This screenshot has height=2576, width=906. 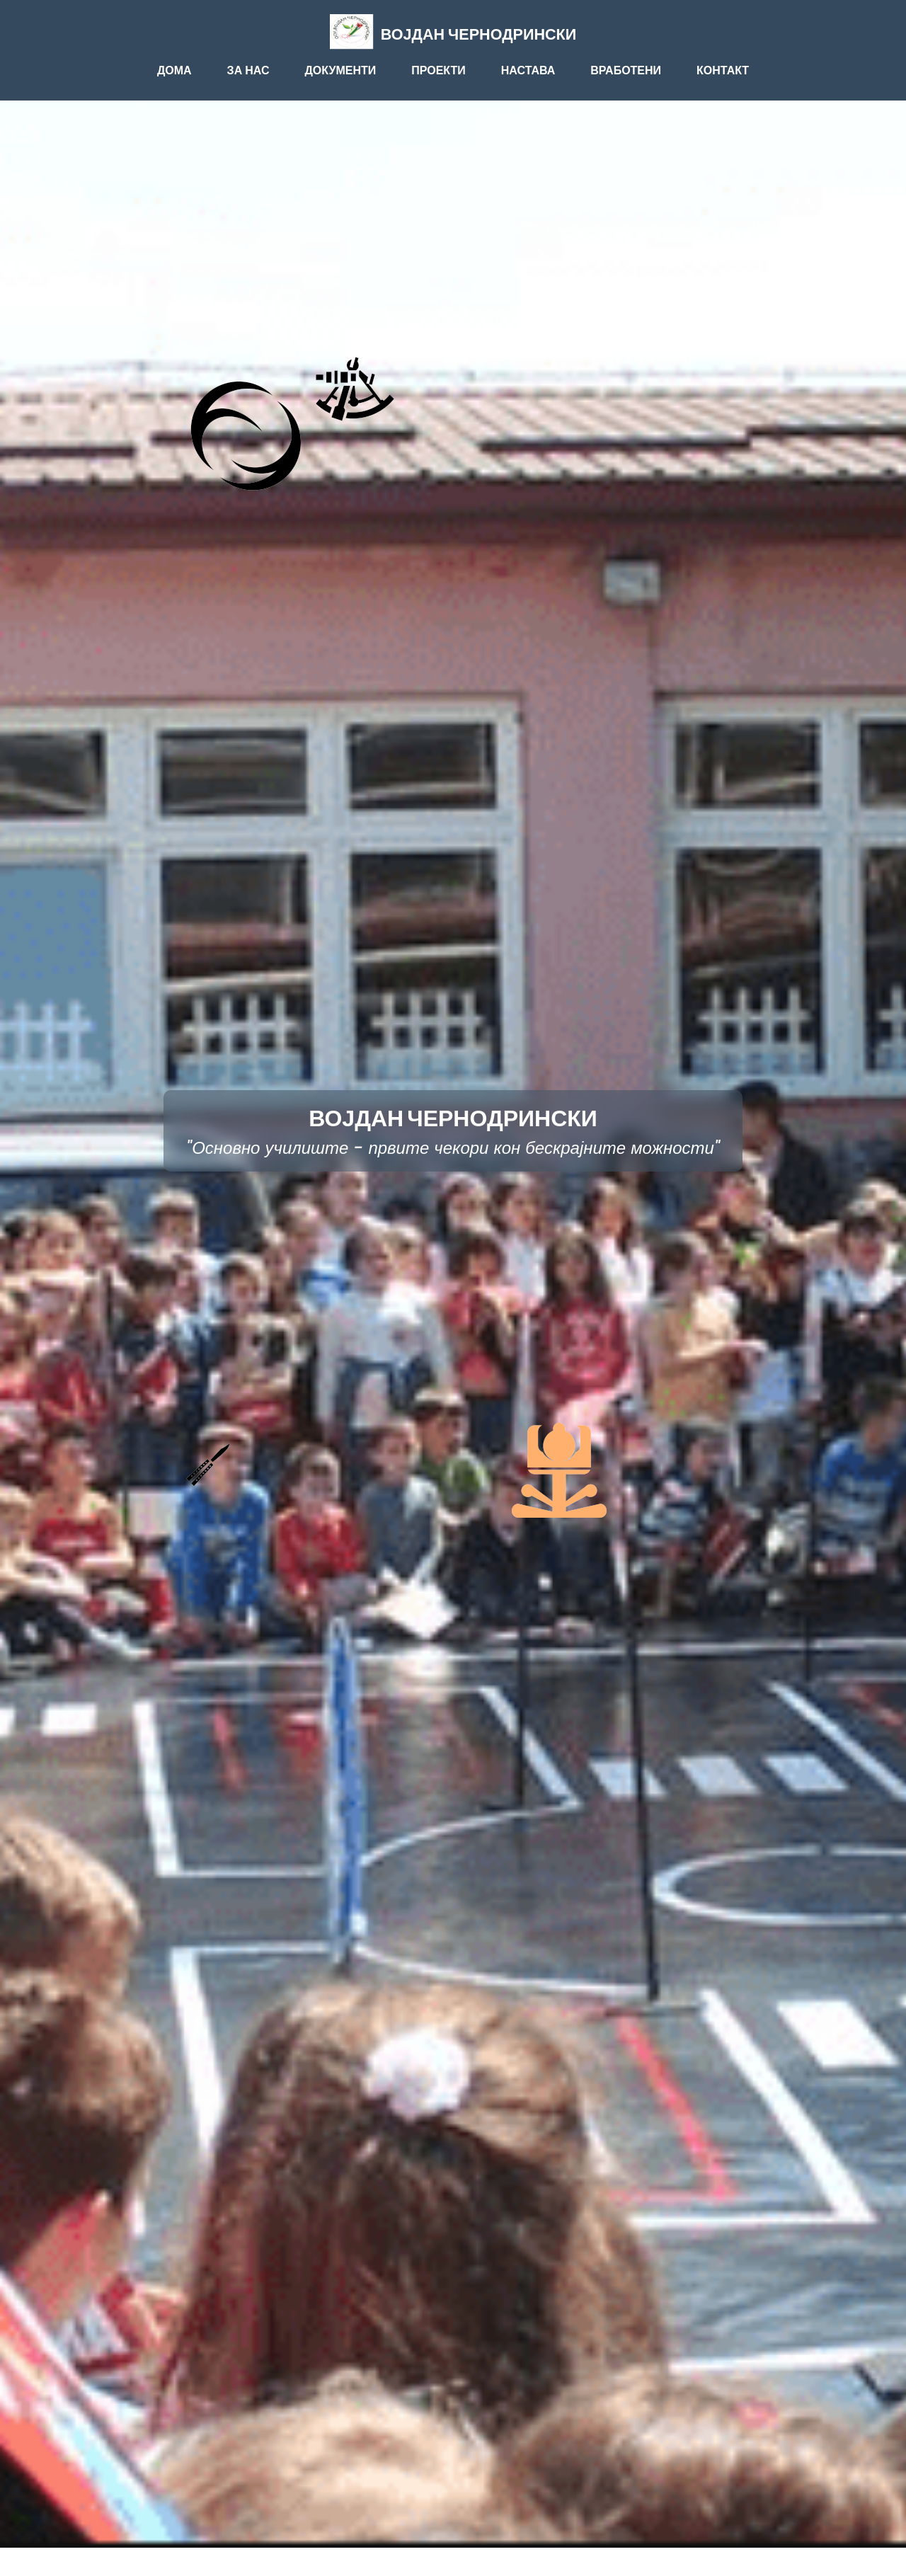 What do you see at coordinates (245, 435) in the screenshot?
I see `indicates a beast or creature ability in a game interface` at bounding box center [245, 435].